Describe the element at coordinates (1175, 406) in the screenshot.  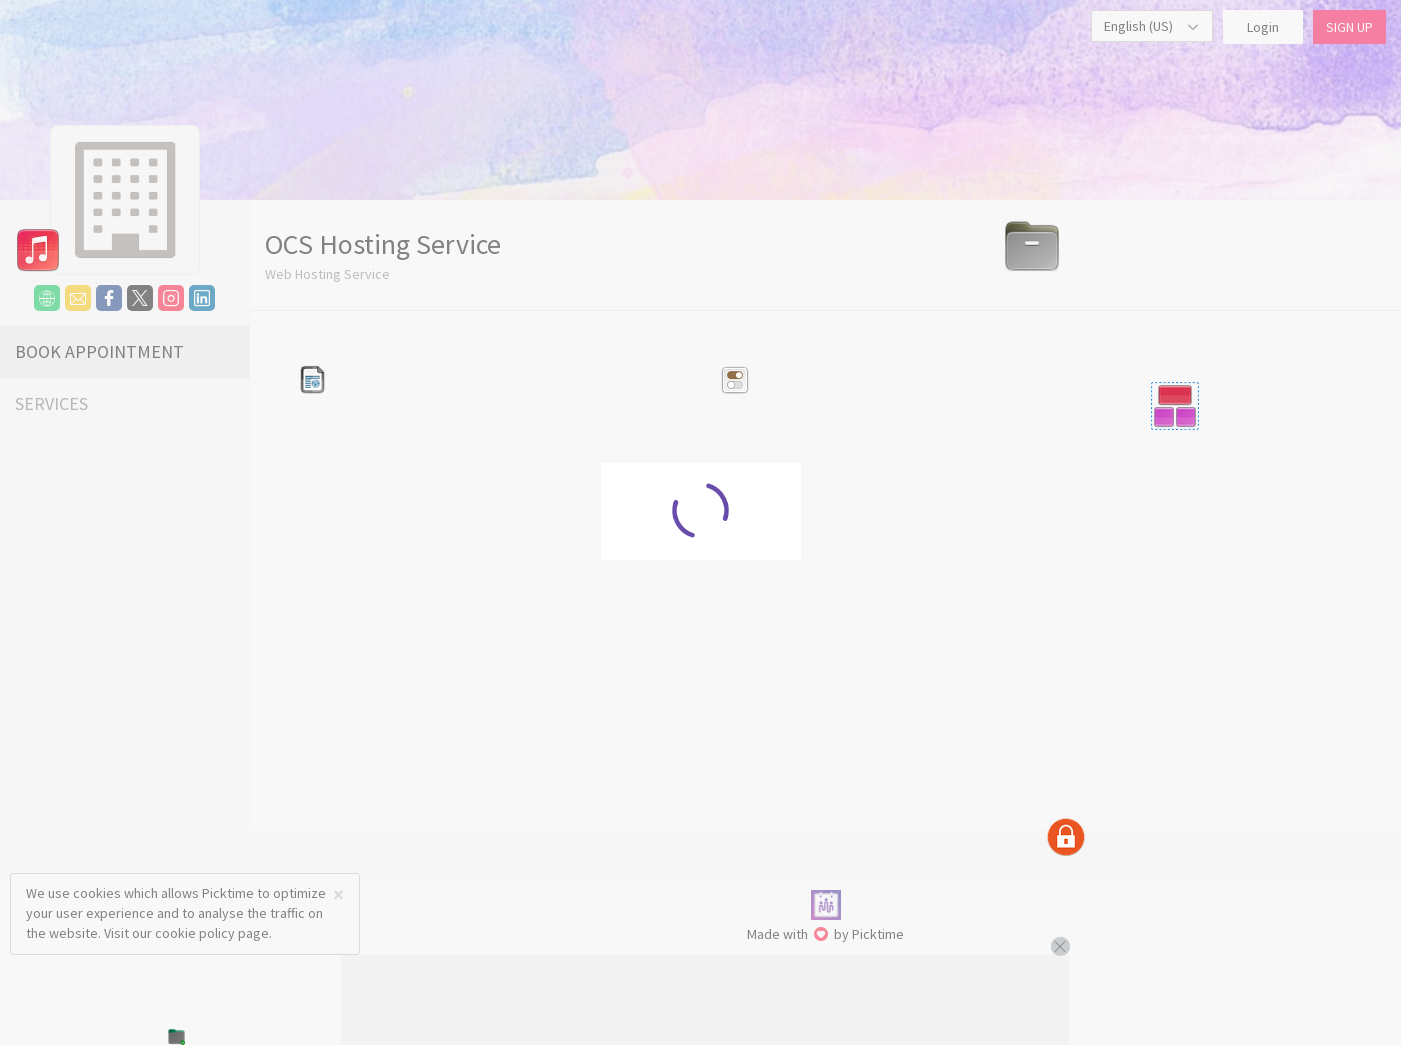
I see `select all items in the current view` at that location.